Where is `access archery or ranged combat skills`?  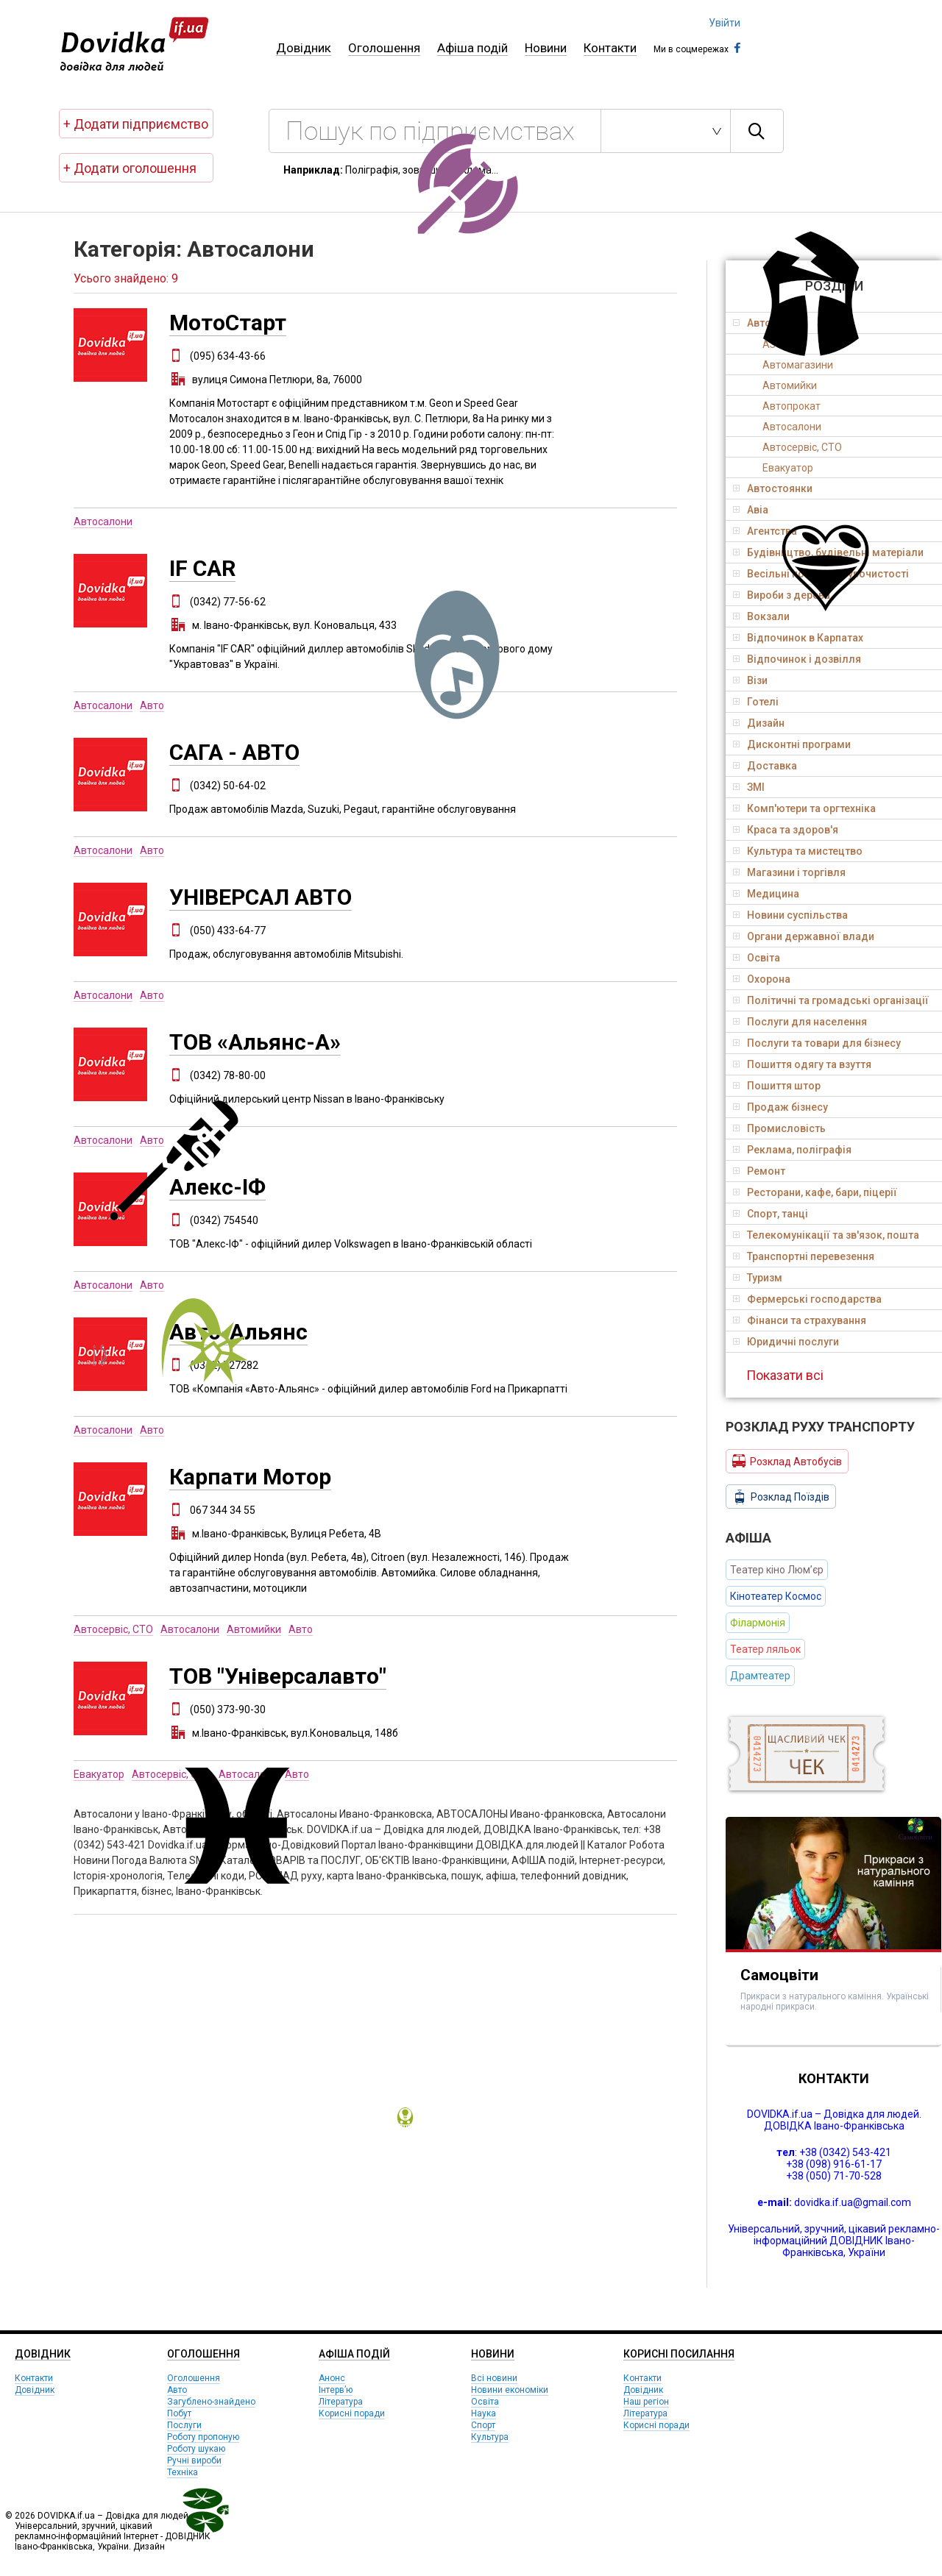 access archery or ranged combat skills is located at coordinates (99, 1355).